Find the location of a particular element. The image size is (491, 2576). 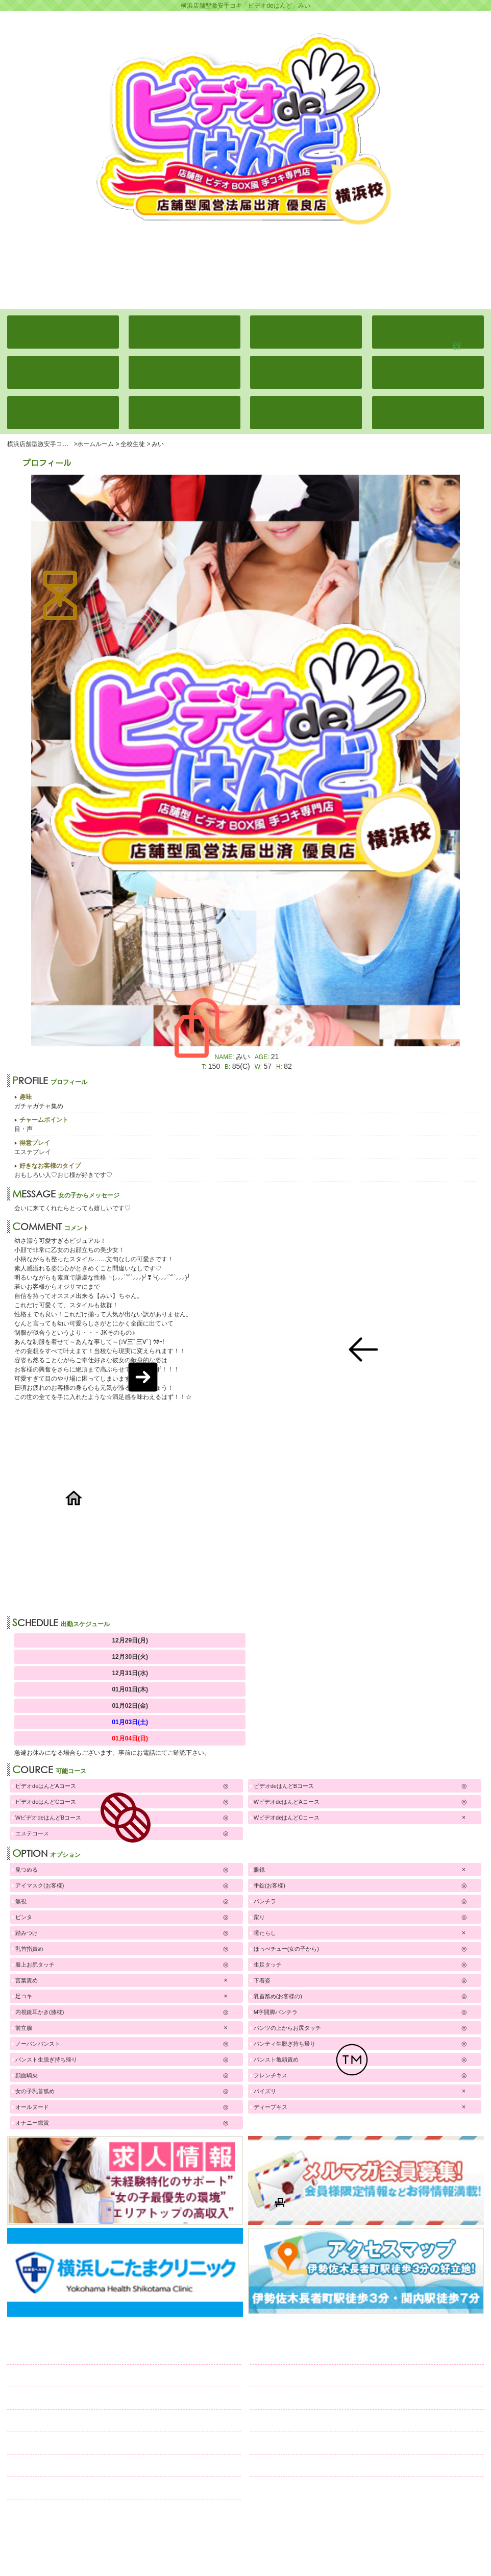

select or reserve a seat is located at coordinates (280, 2202).